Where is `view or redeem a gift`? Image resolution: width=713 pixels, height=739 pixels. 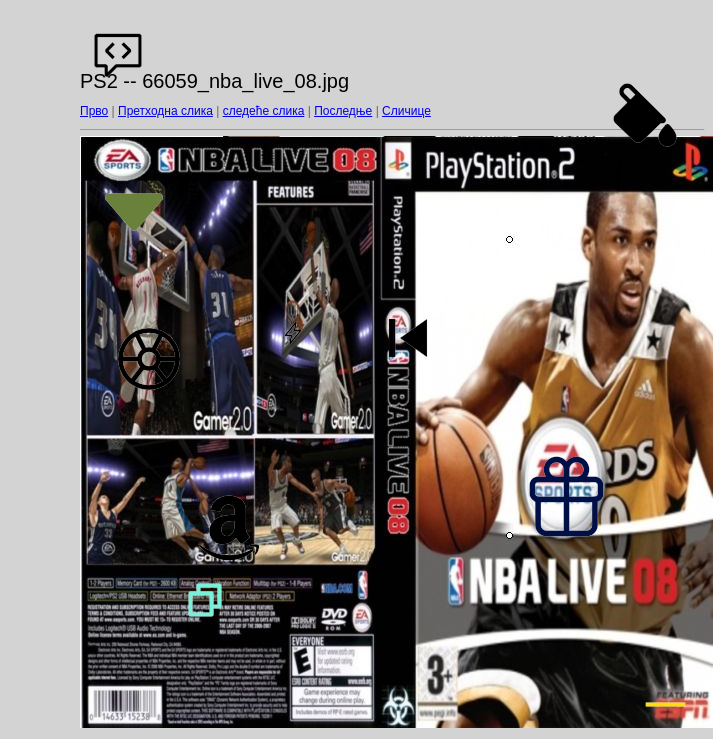
view or redeem a gift is located at coordinates (566, 496).